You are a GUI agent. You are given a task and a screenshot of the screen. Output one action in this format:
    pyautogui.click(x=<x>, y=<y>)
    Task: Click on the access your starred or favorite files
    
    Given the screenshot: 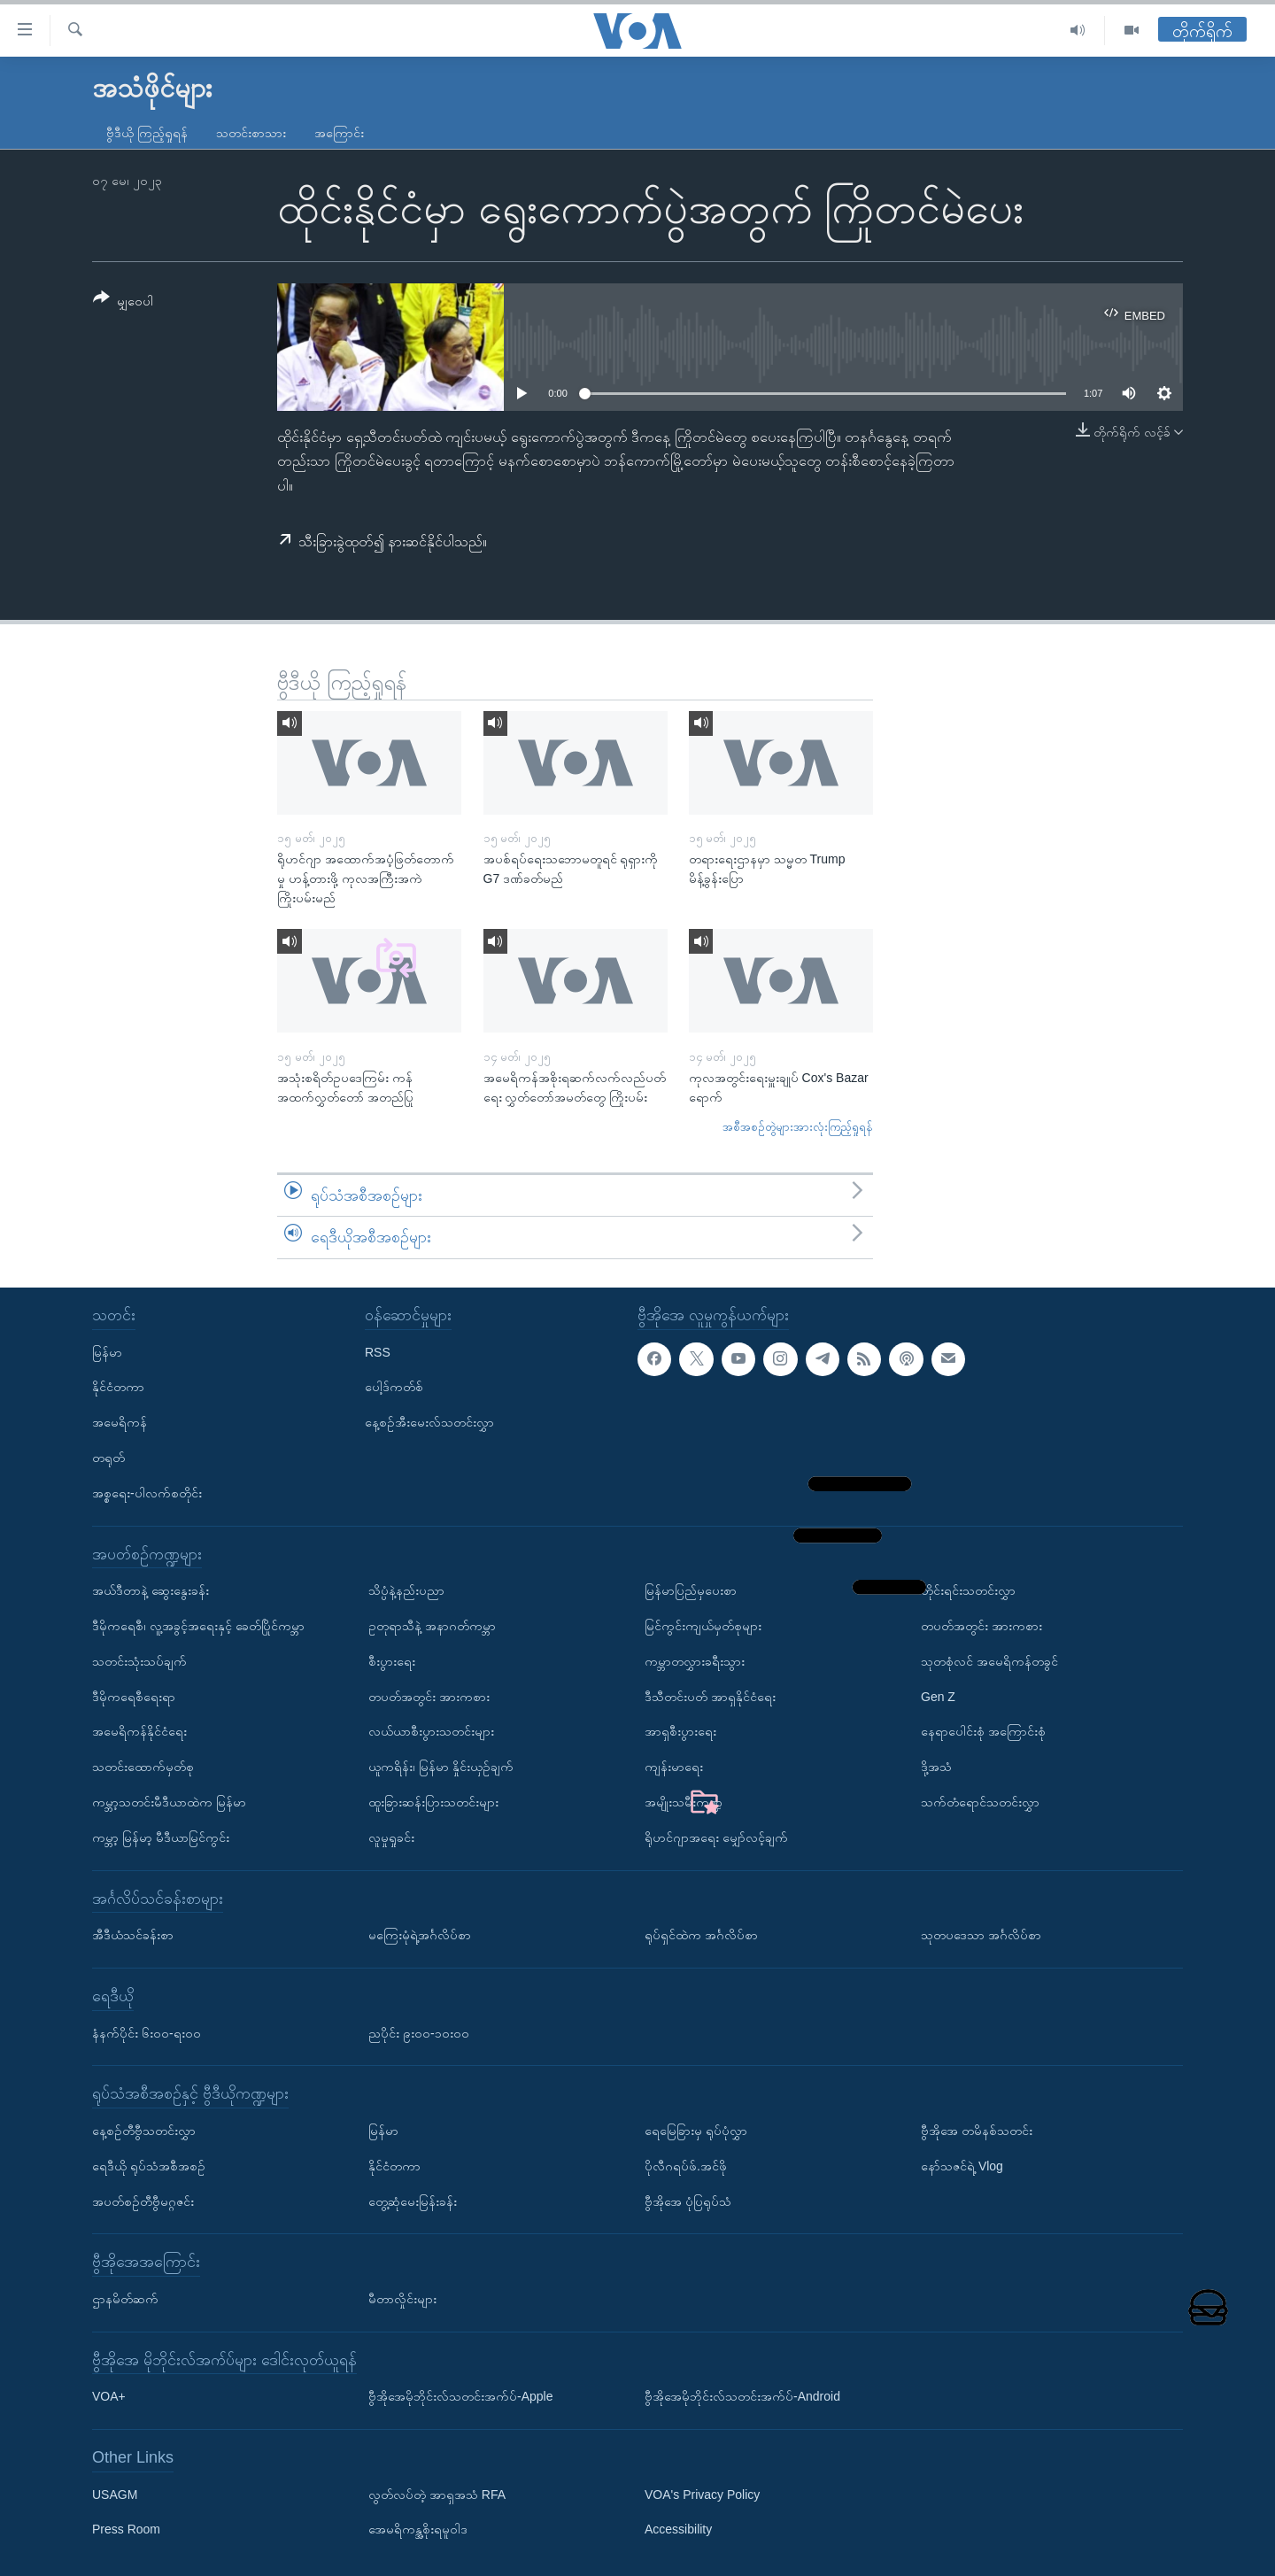 What is the action you would take?
    pyautogui.click(x=704, y=1801)
    